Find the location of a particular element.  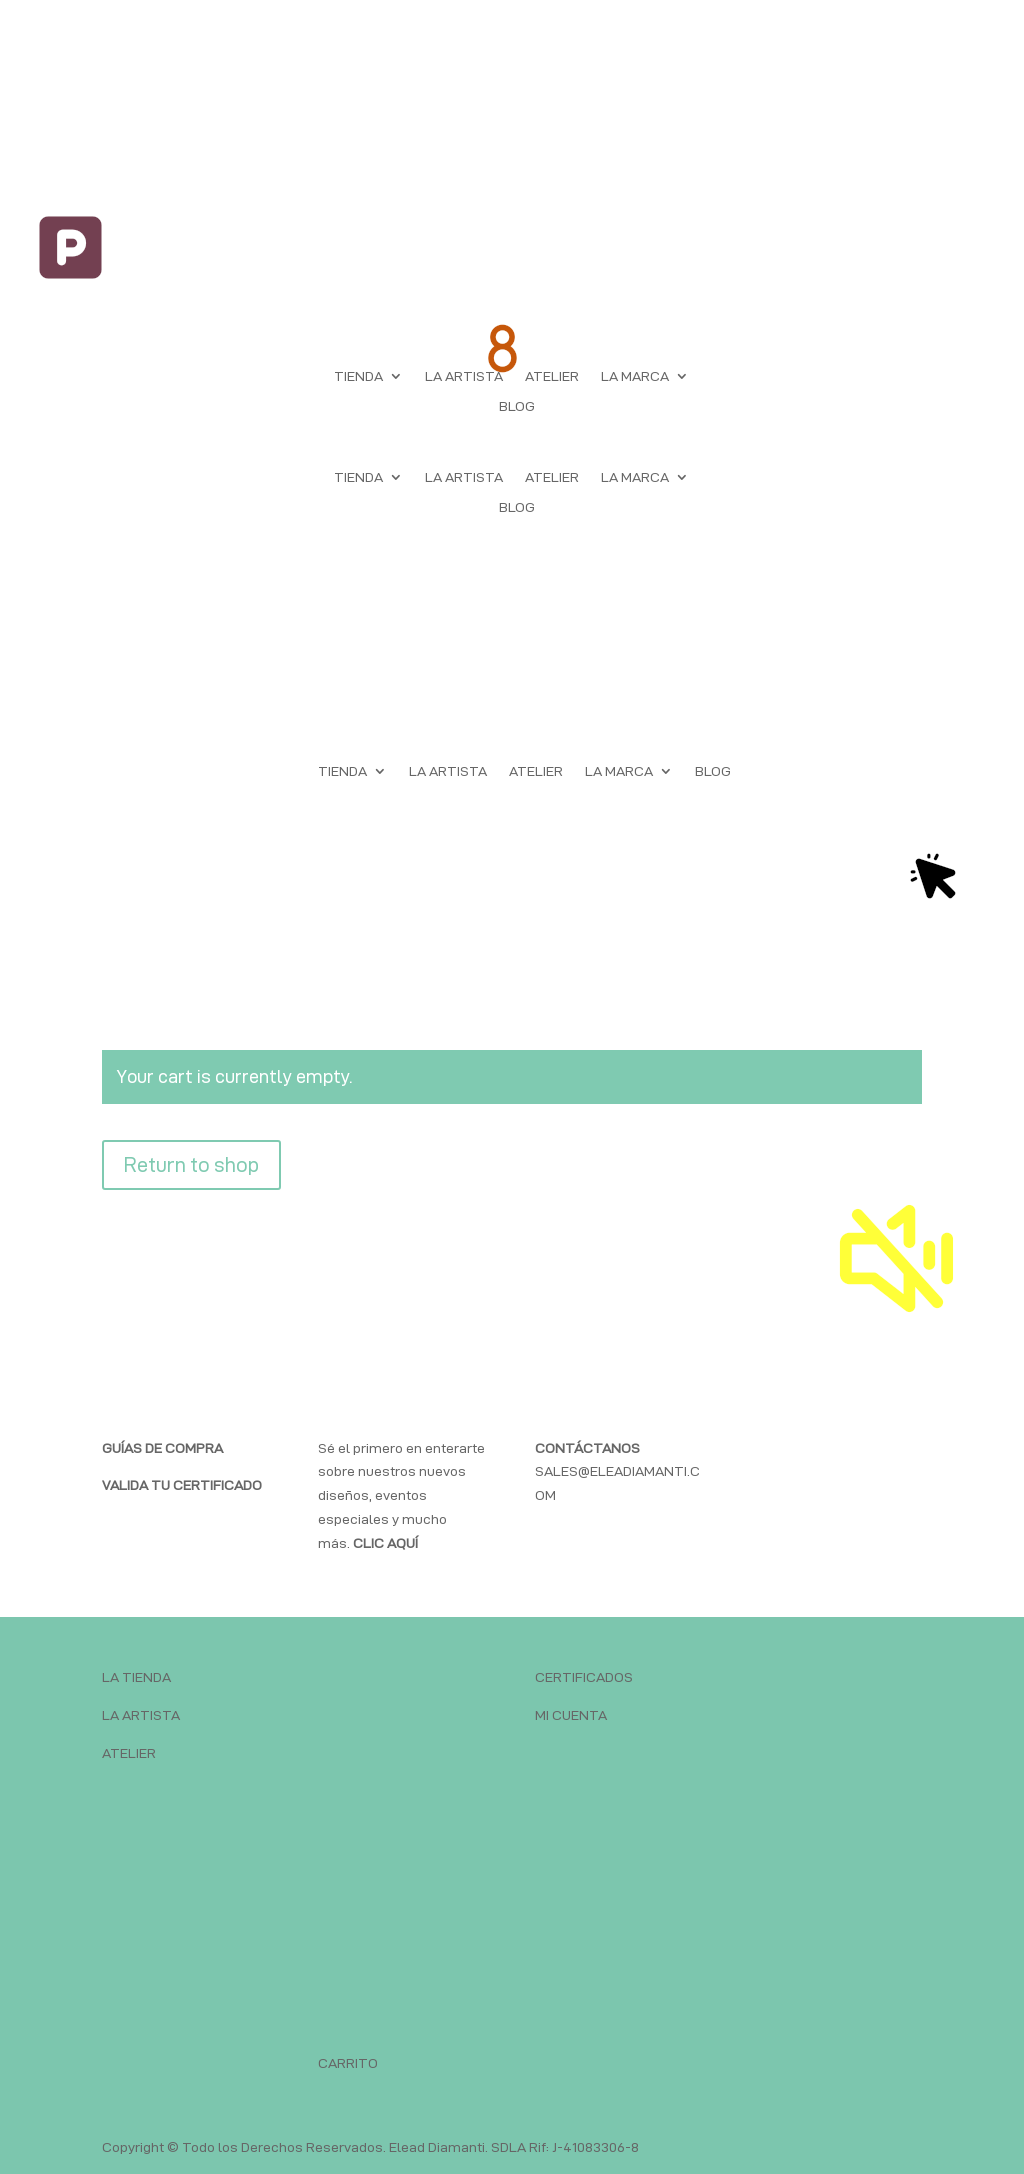

find nearby parking locations is located at coordinates (70, 247).